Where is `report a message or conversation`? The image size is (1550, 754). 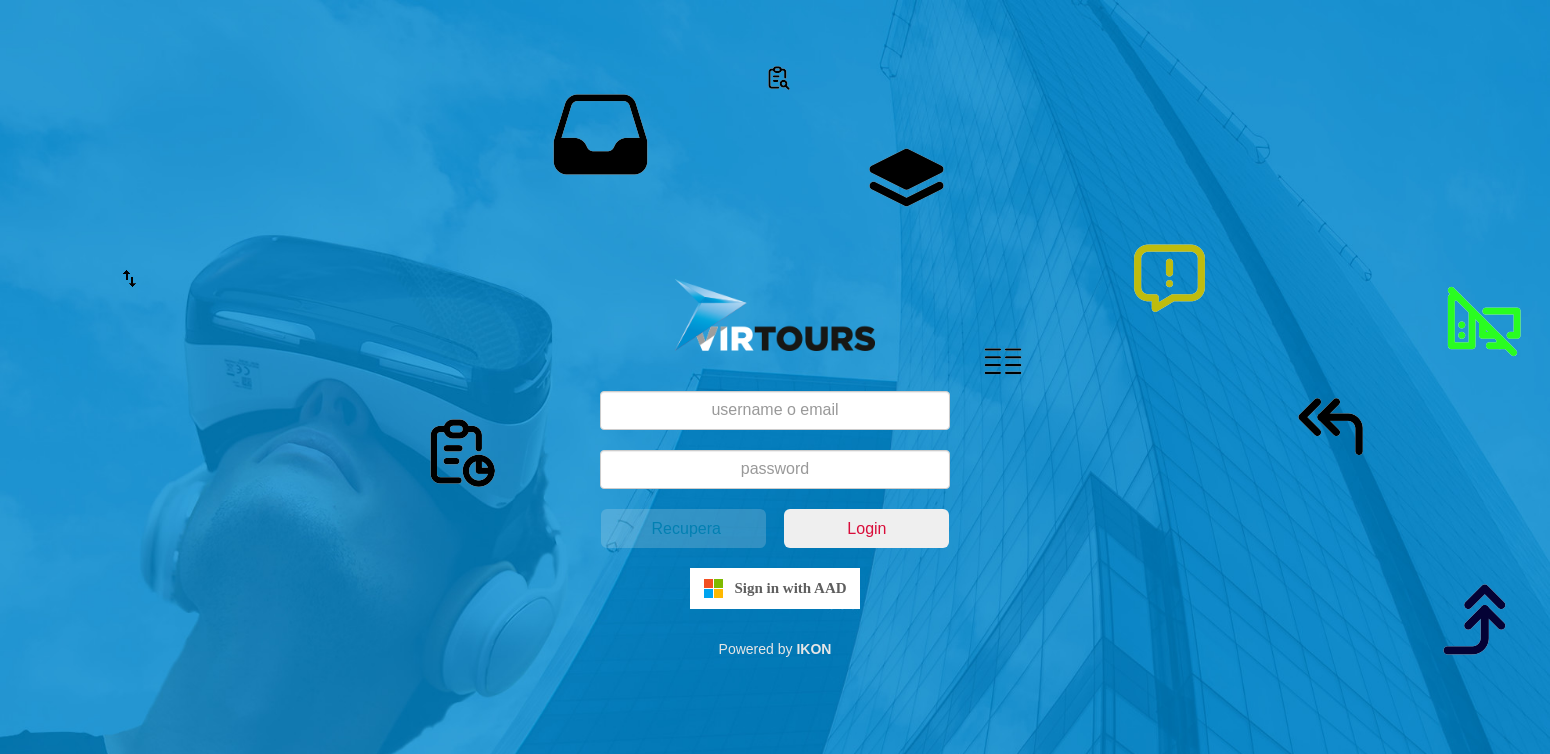
report a message or conversation is located at coordinates (1169, 276).